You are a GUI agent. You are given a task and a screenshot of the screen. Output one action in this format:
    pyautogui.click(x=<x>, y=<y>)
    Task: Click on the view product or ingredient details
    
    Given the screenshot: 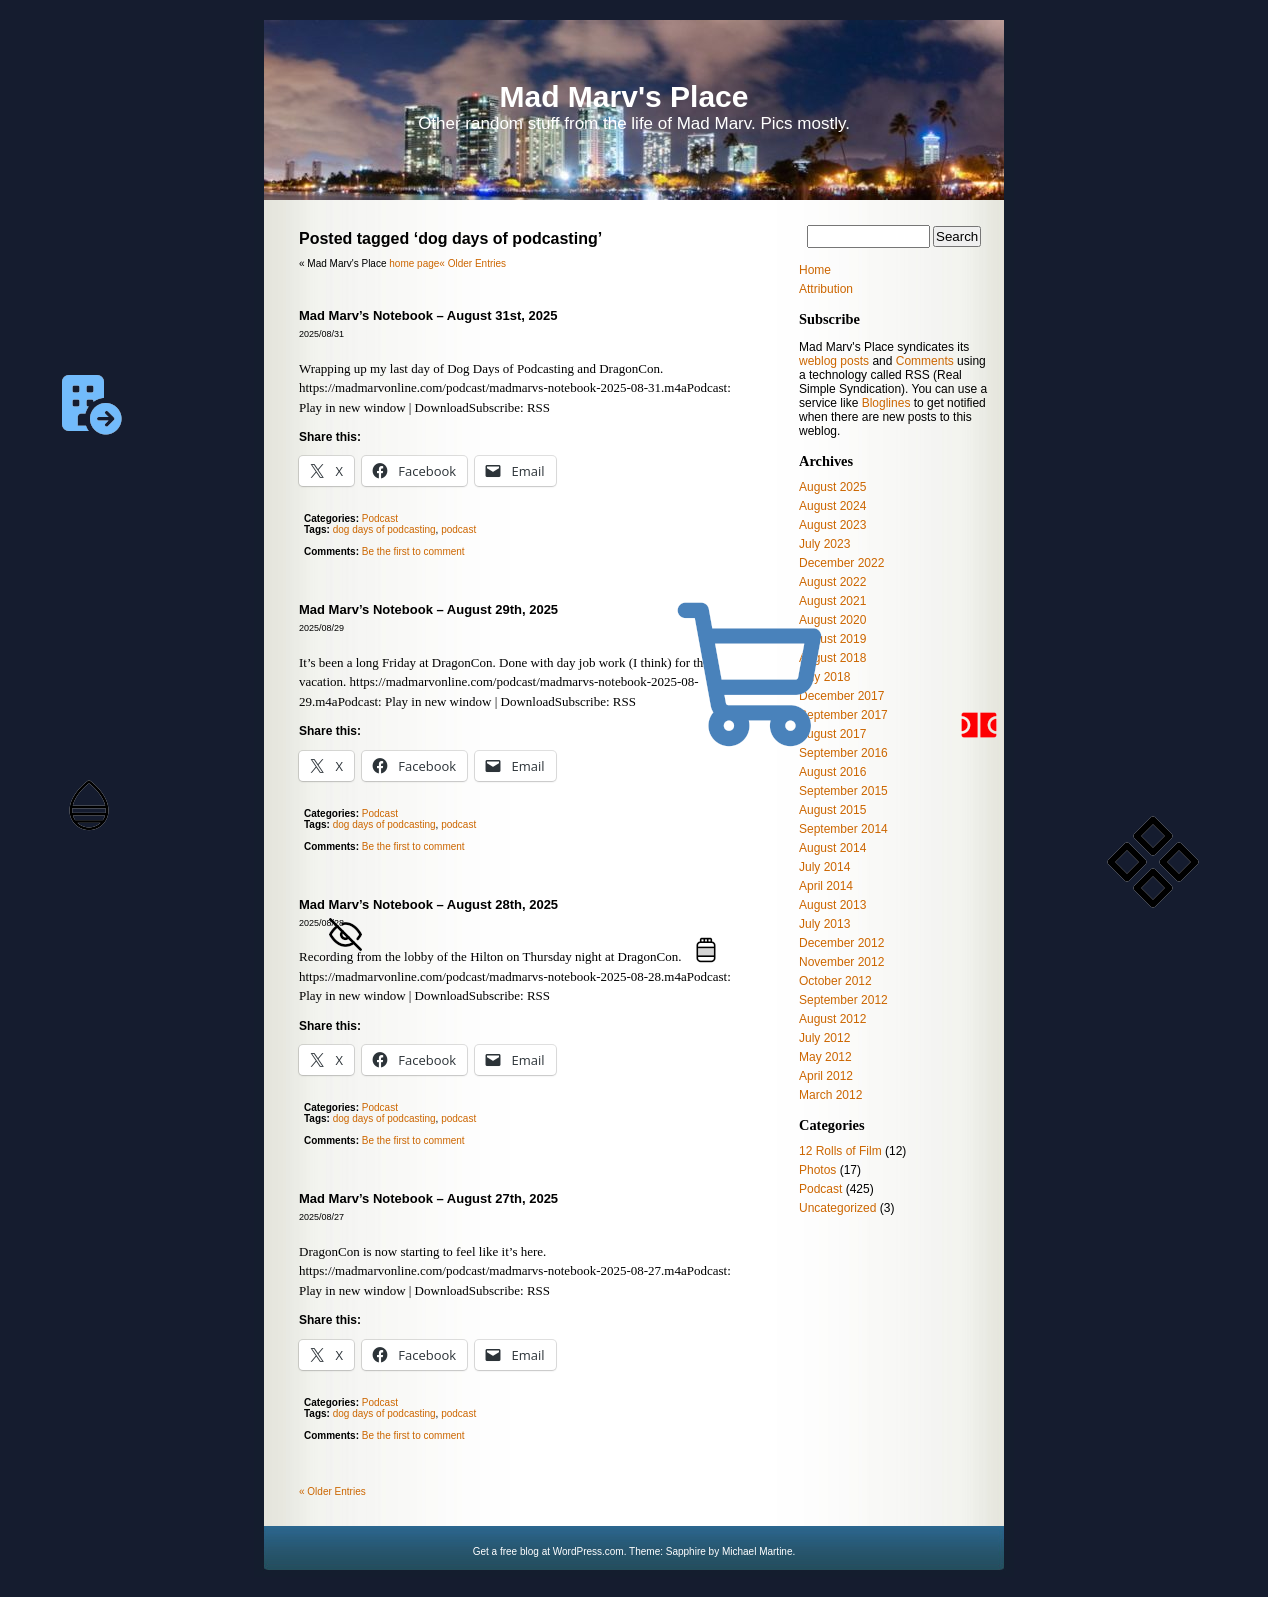 What is the action you would take?
    pyautogui.click(x=706, y=950)
    